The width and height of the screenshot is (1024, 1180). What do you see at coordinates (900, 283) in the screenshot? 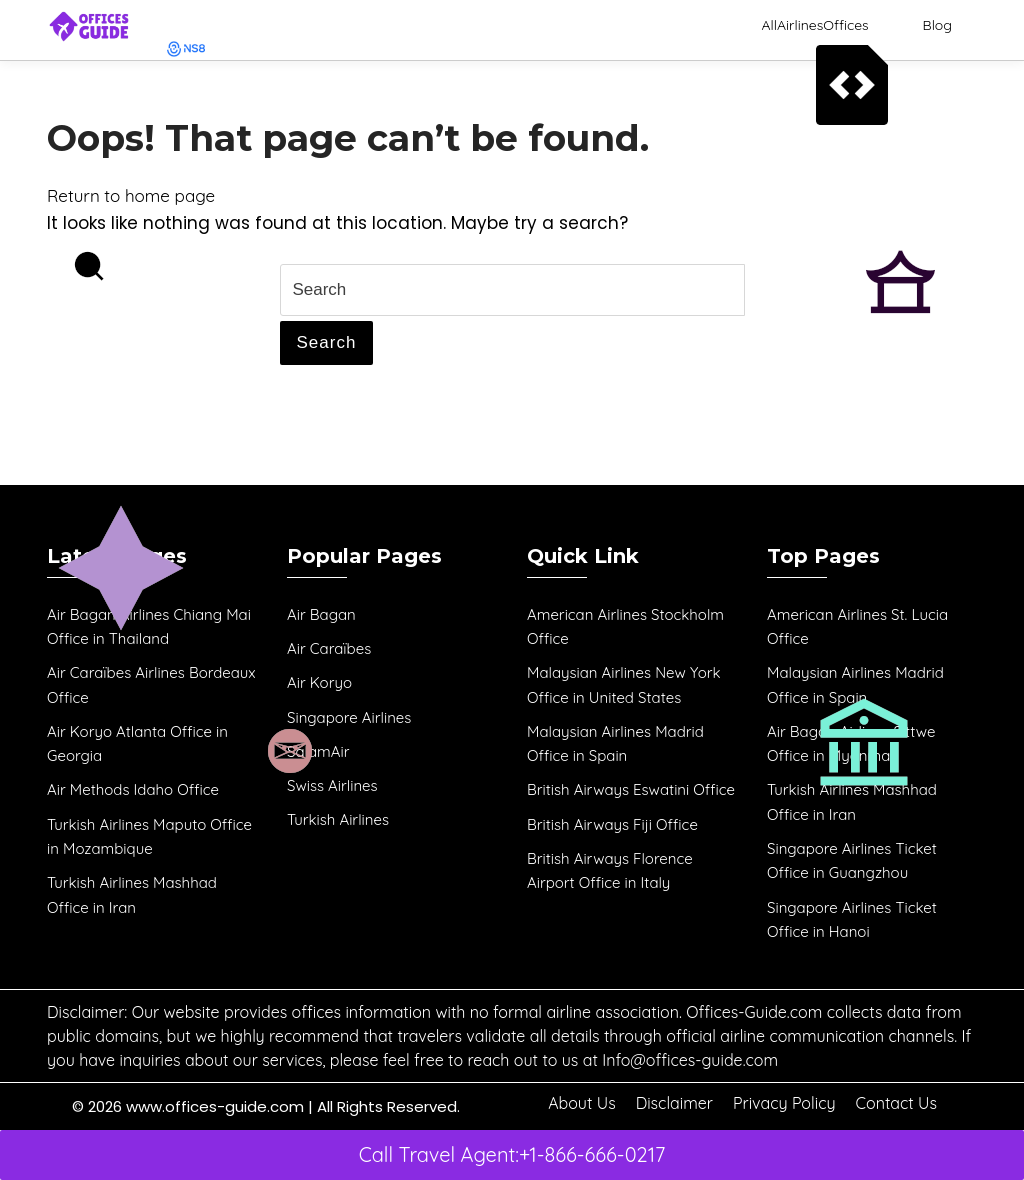
I see `view historical or cultural landmarks` at bounding box center [900, 283].